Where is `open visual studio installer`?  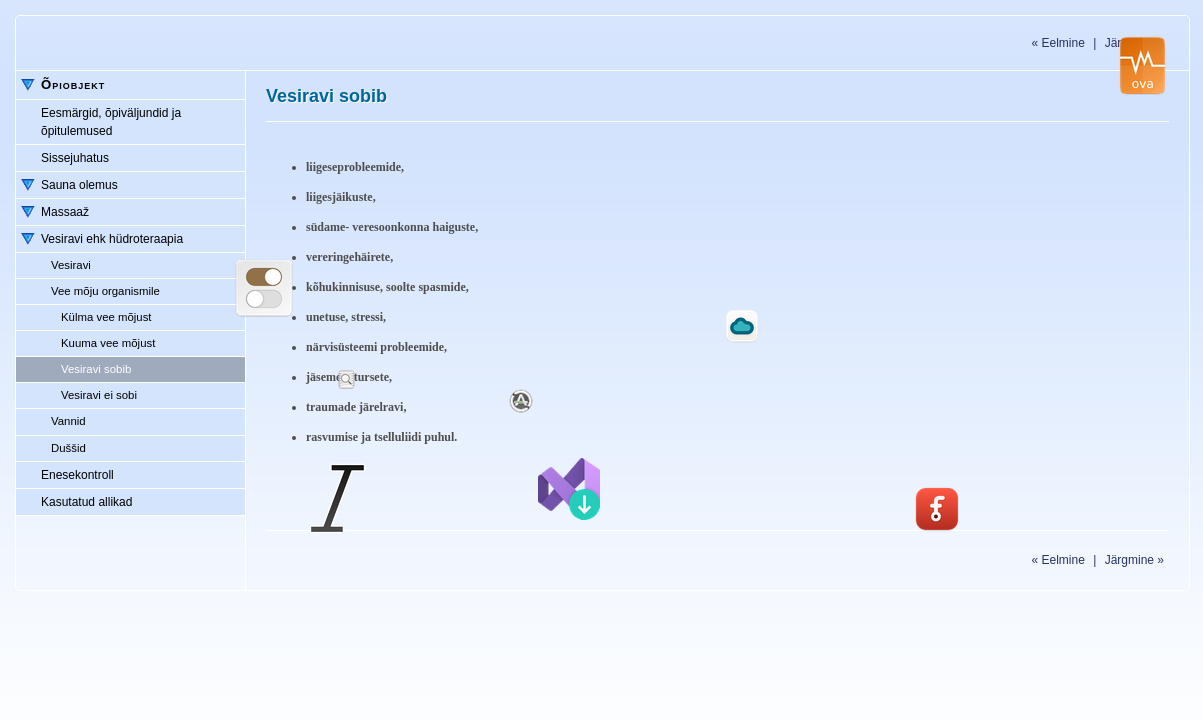
open visual studio installer is located at coordinates (569, 489).